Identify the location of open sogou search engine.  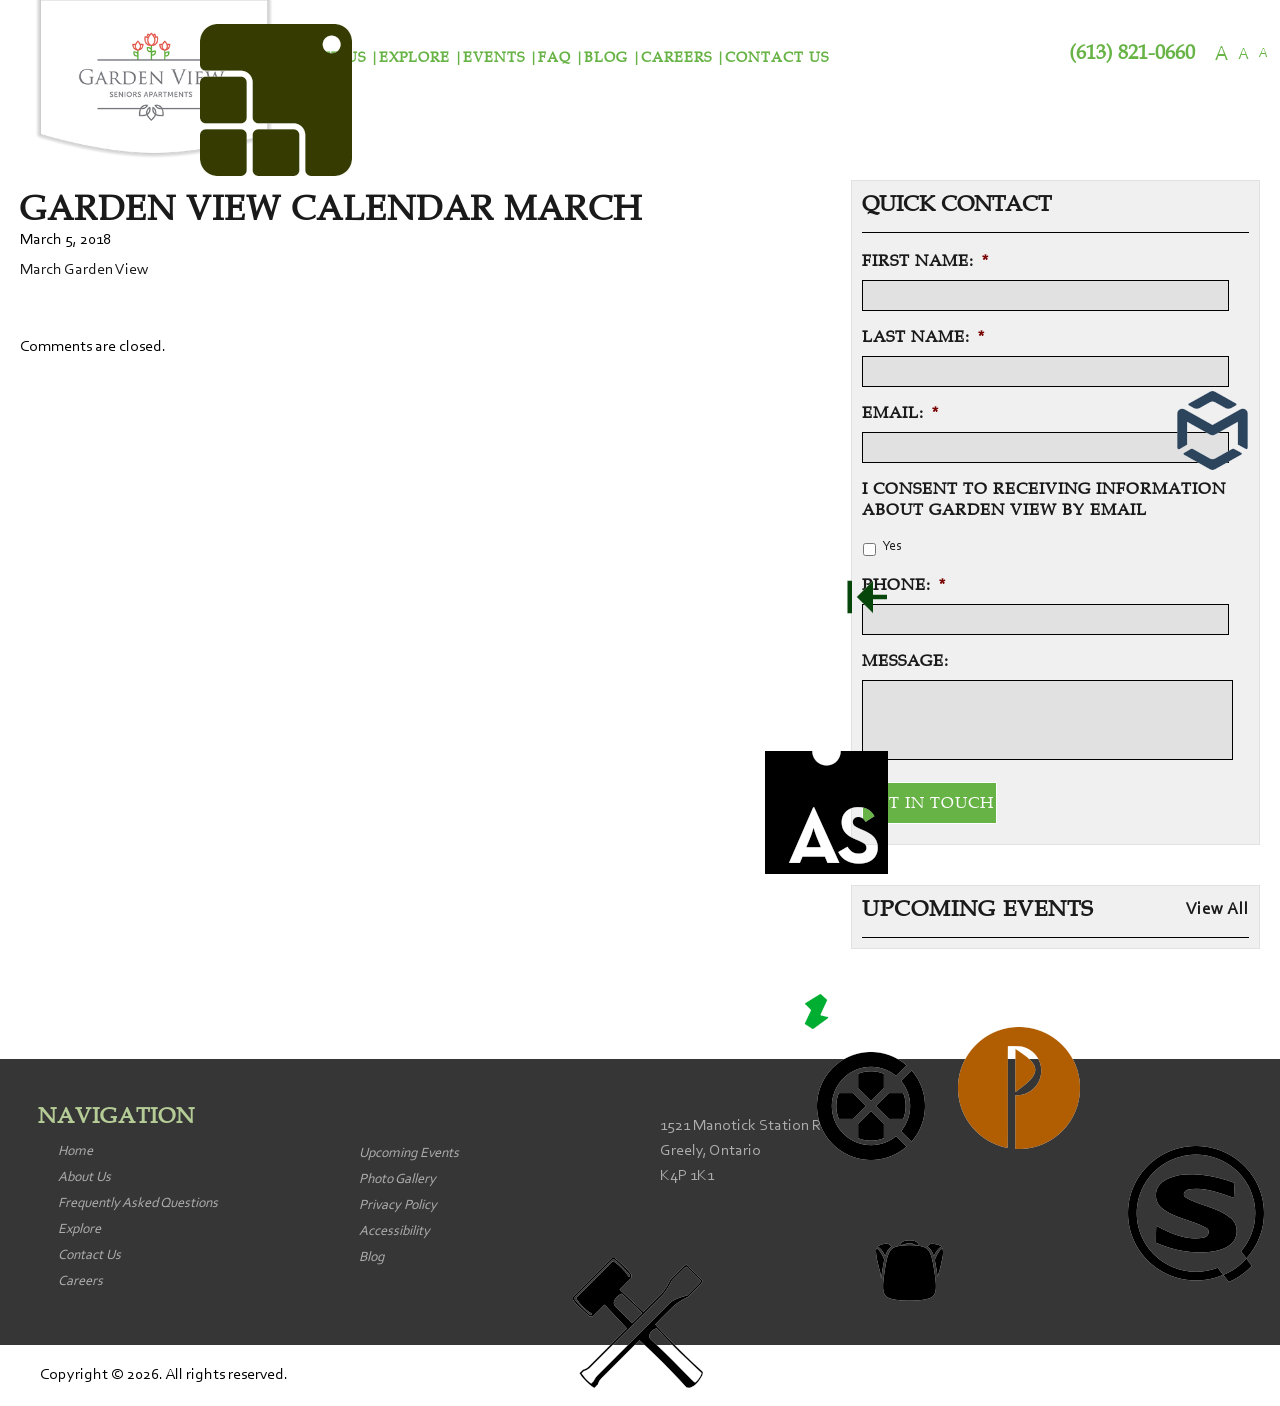
(1196, 1214).